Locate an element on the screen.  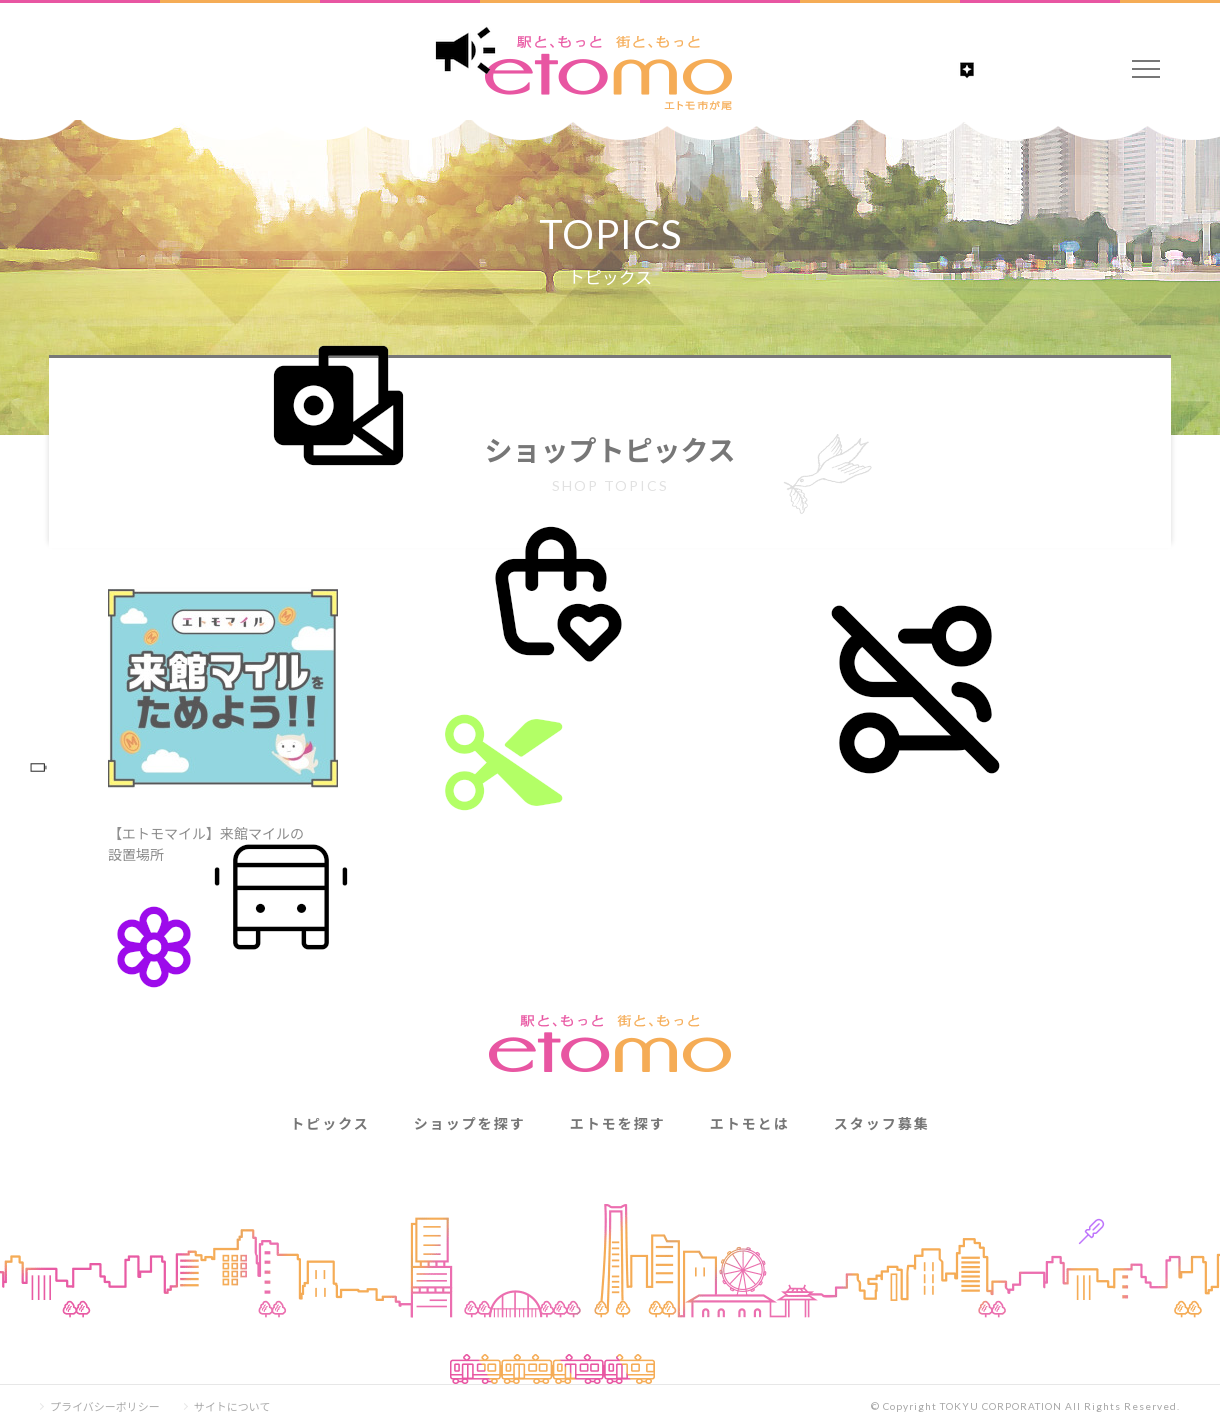
access AI assistant or smart help features is located at coordinates (967, 70).